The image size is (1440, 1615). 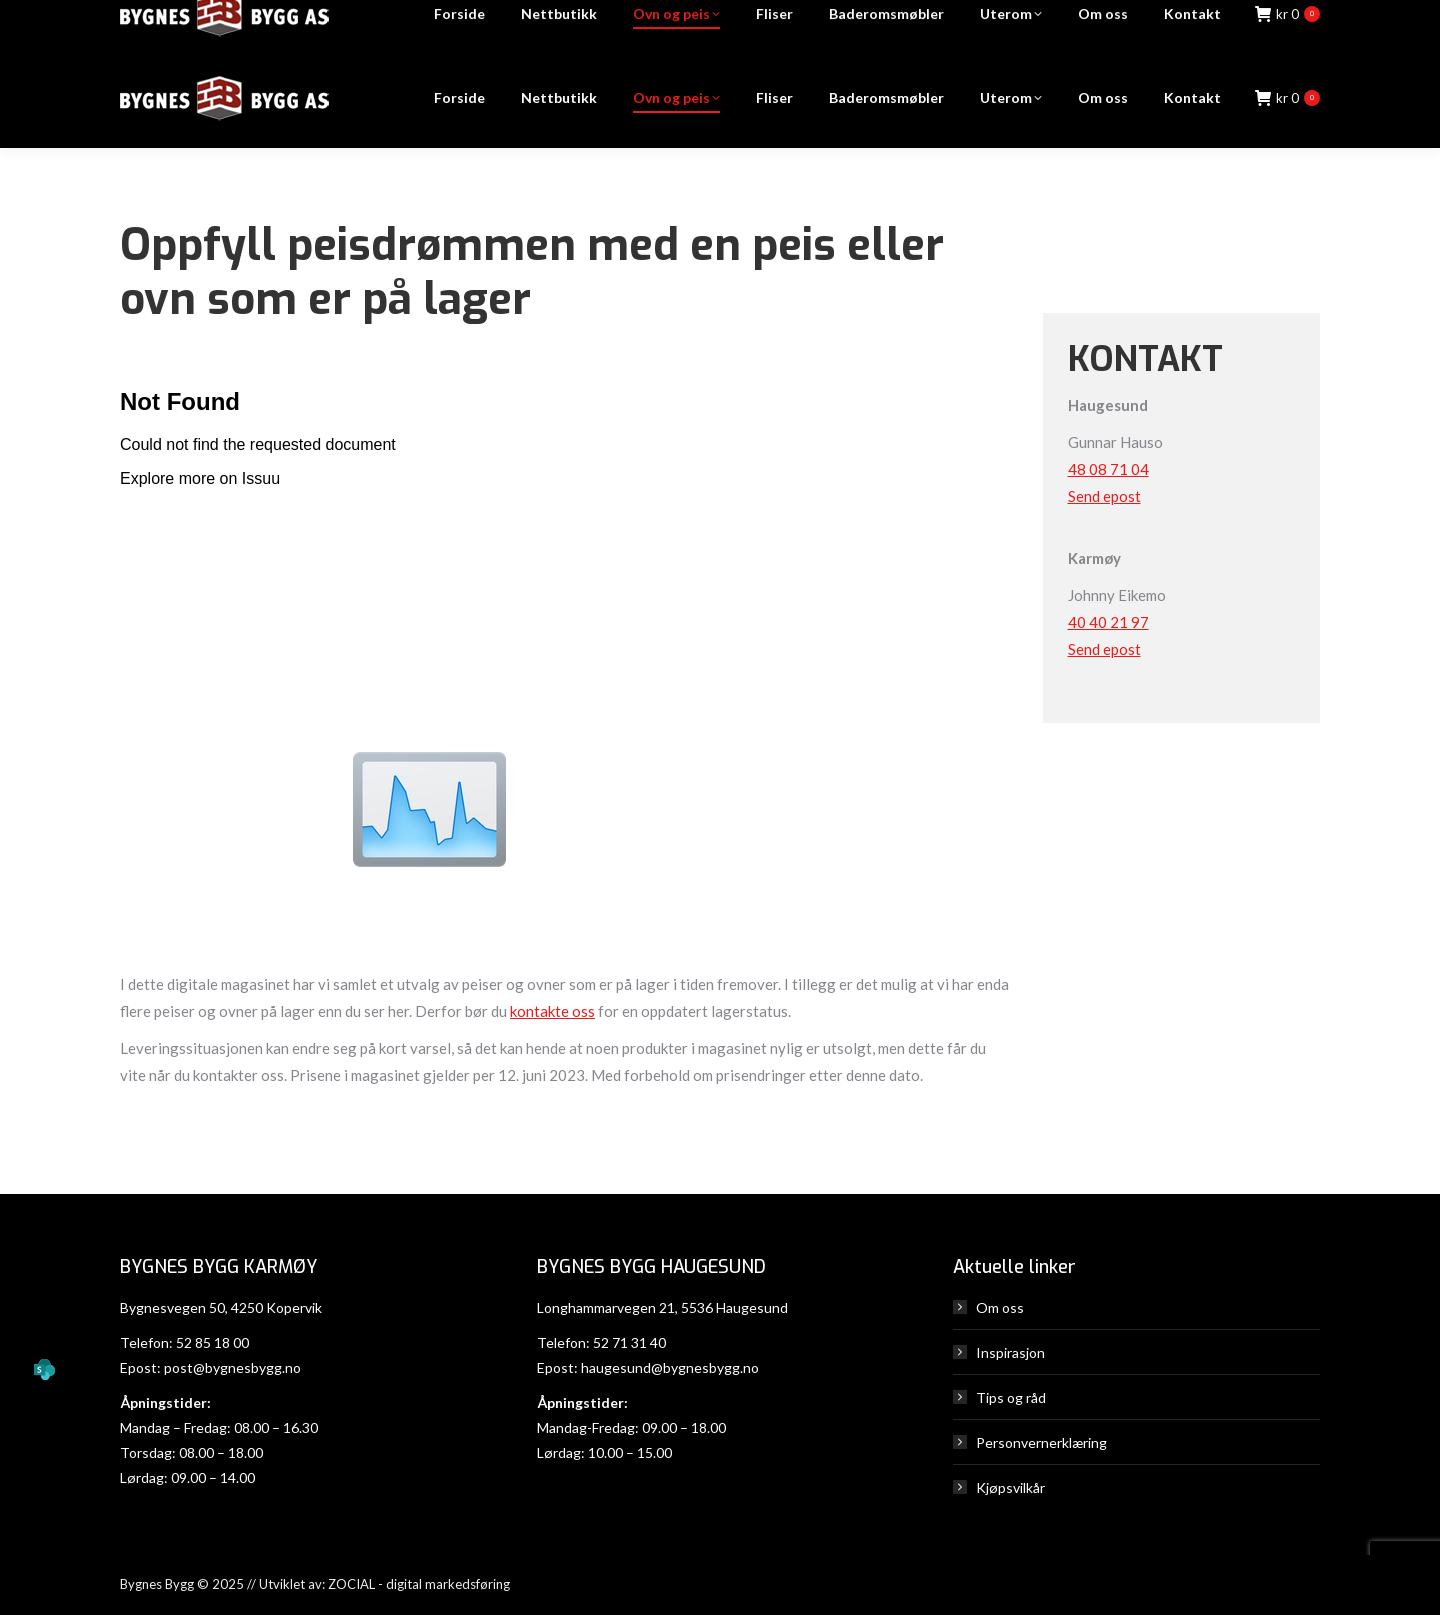 I want to click on open task manager application, so click(x=429, y=809).